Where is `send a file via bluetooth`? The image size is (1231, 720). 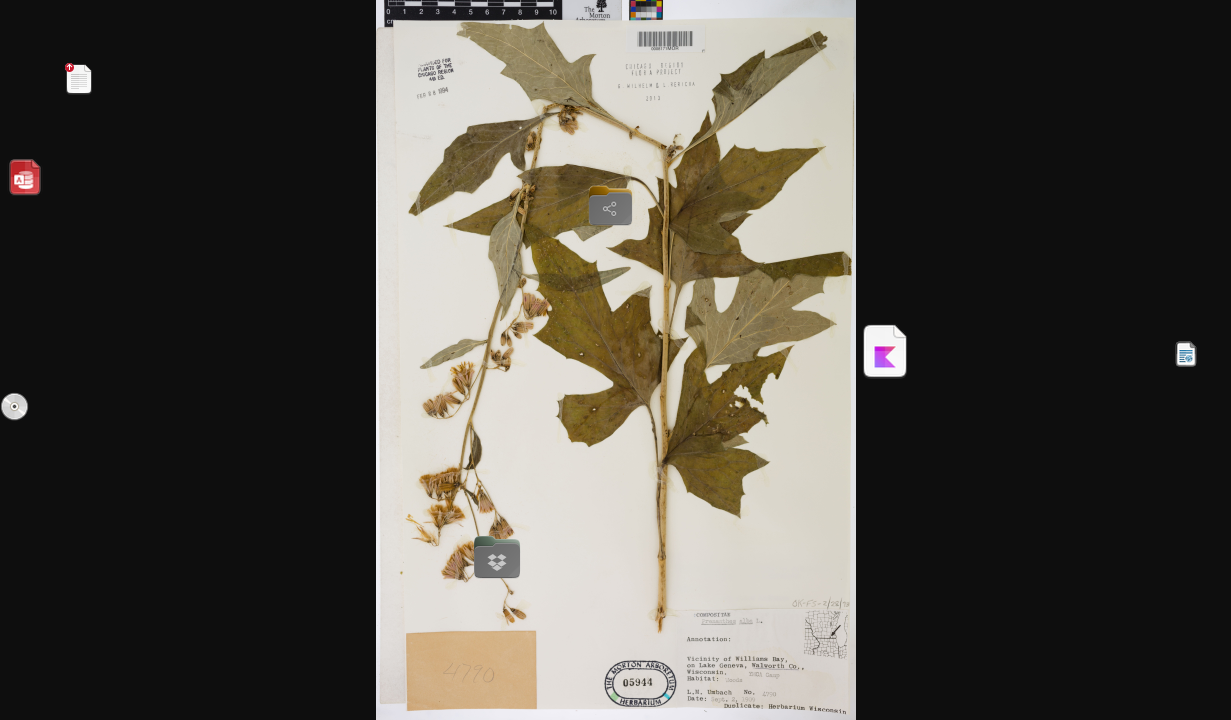 send a file via bluetooth is located at coordinates (79, 79).